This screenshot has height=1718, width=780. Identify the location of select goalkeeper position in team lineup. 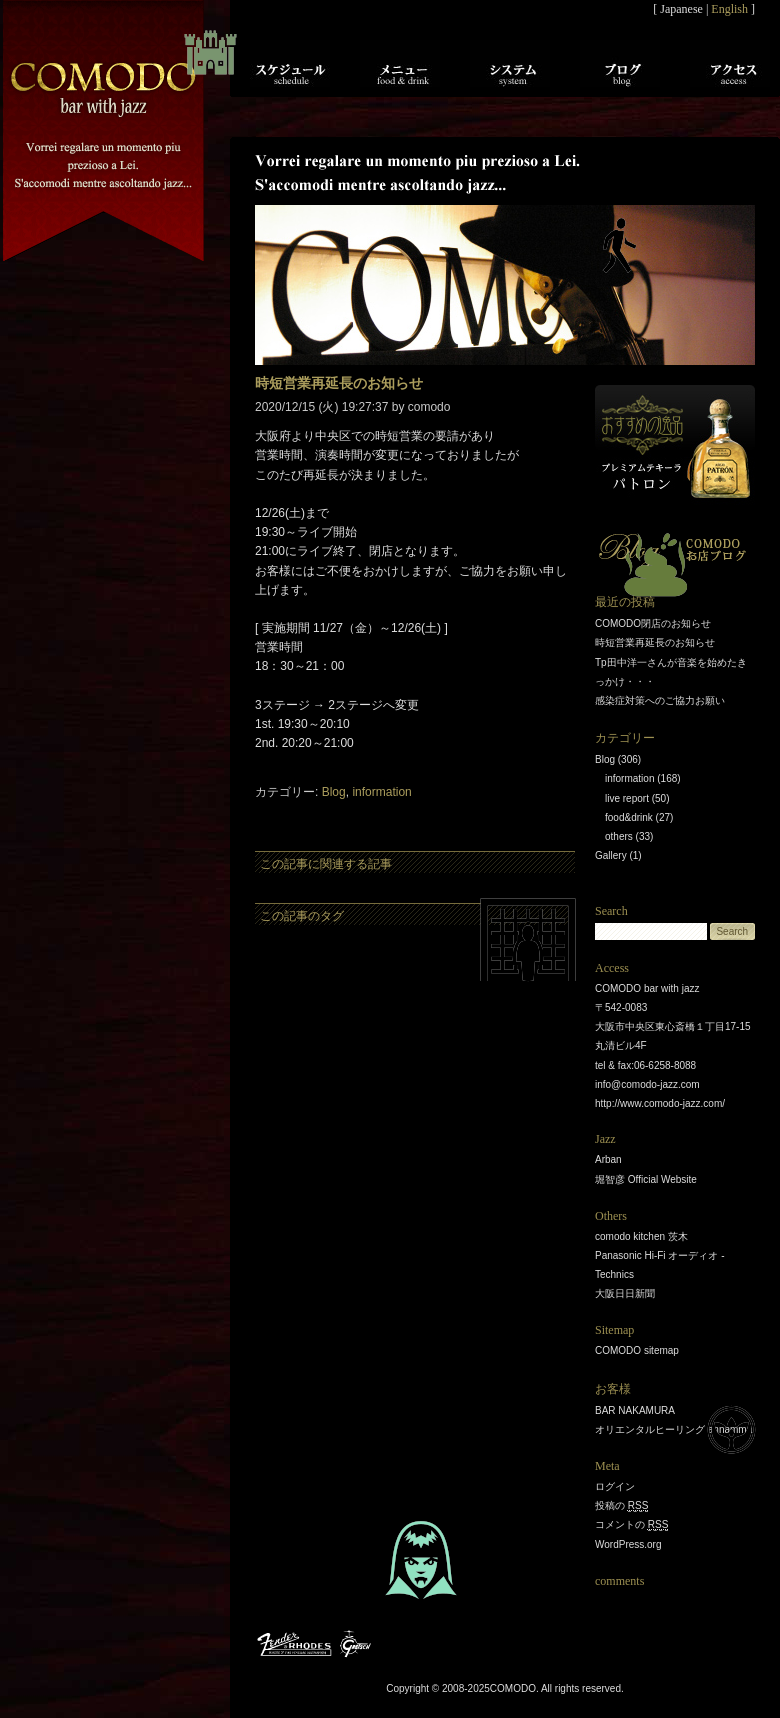
(528, 934).